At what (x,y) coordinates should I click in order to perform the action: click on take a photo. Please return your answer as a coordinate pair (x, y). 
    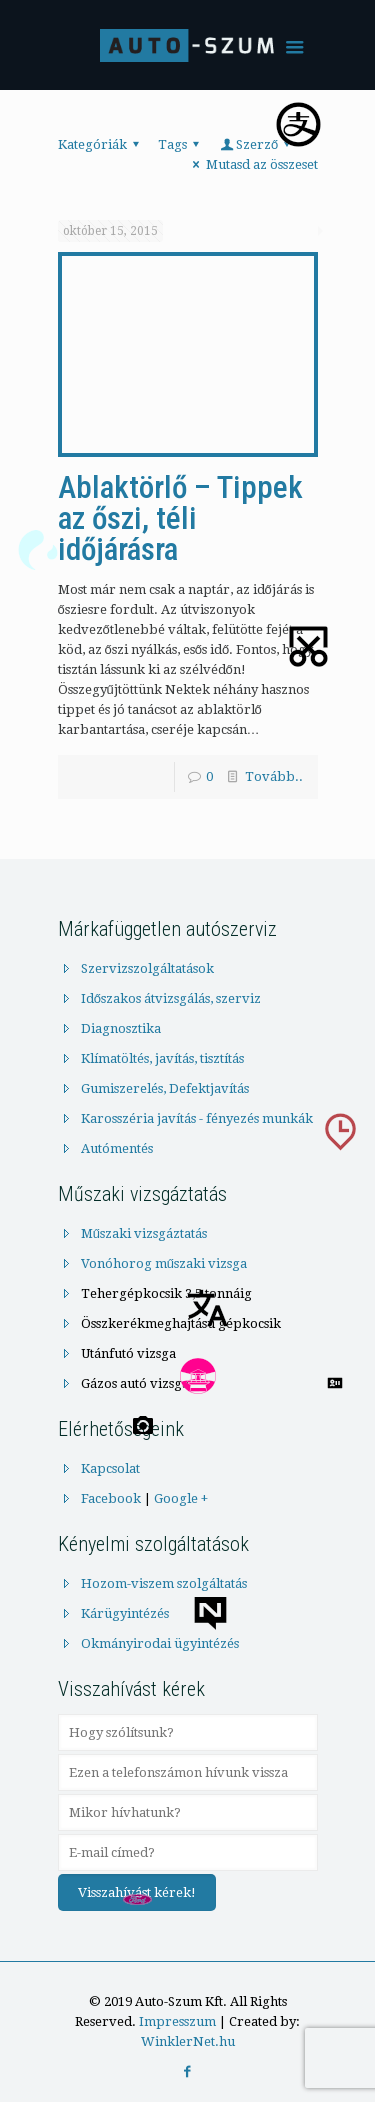
    Looking at the image, I should click on (143, 1425).